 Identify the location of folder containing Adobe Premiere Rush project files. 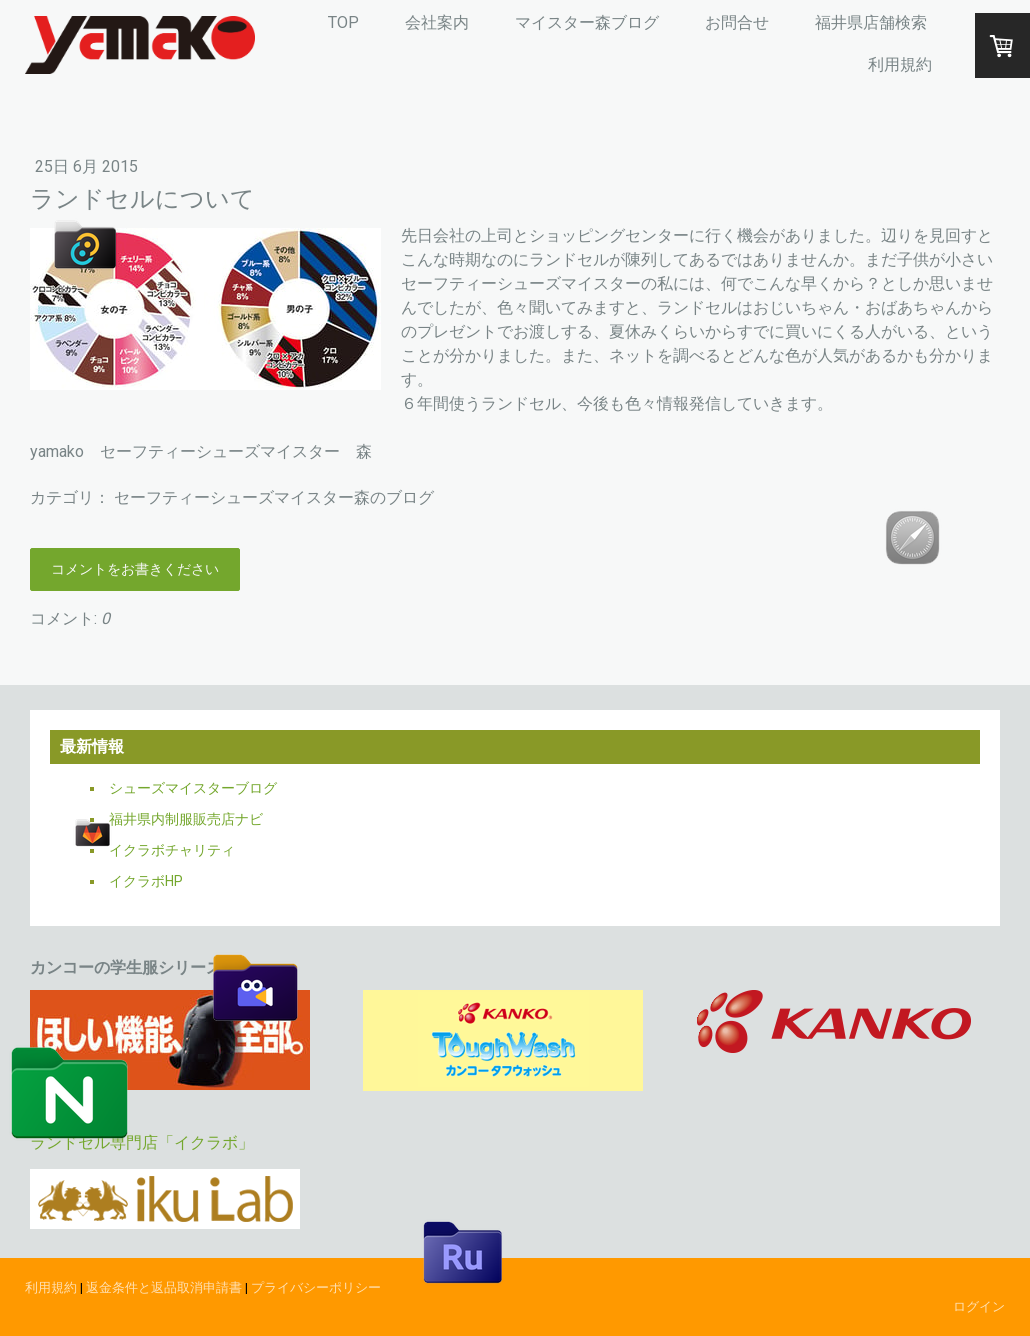
(462, 1254).